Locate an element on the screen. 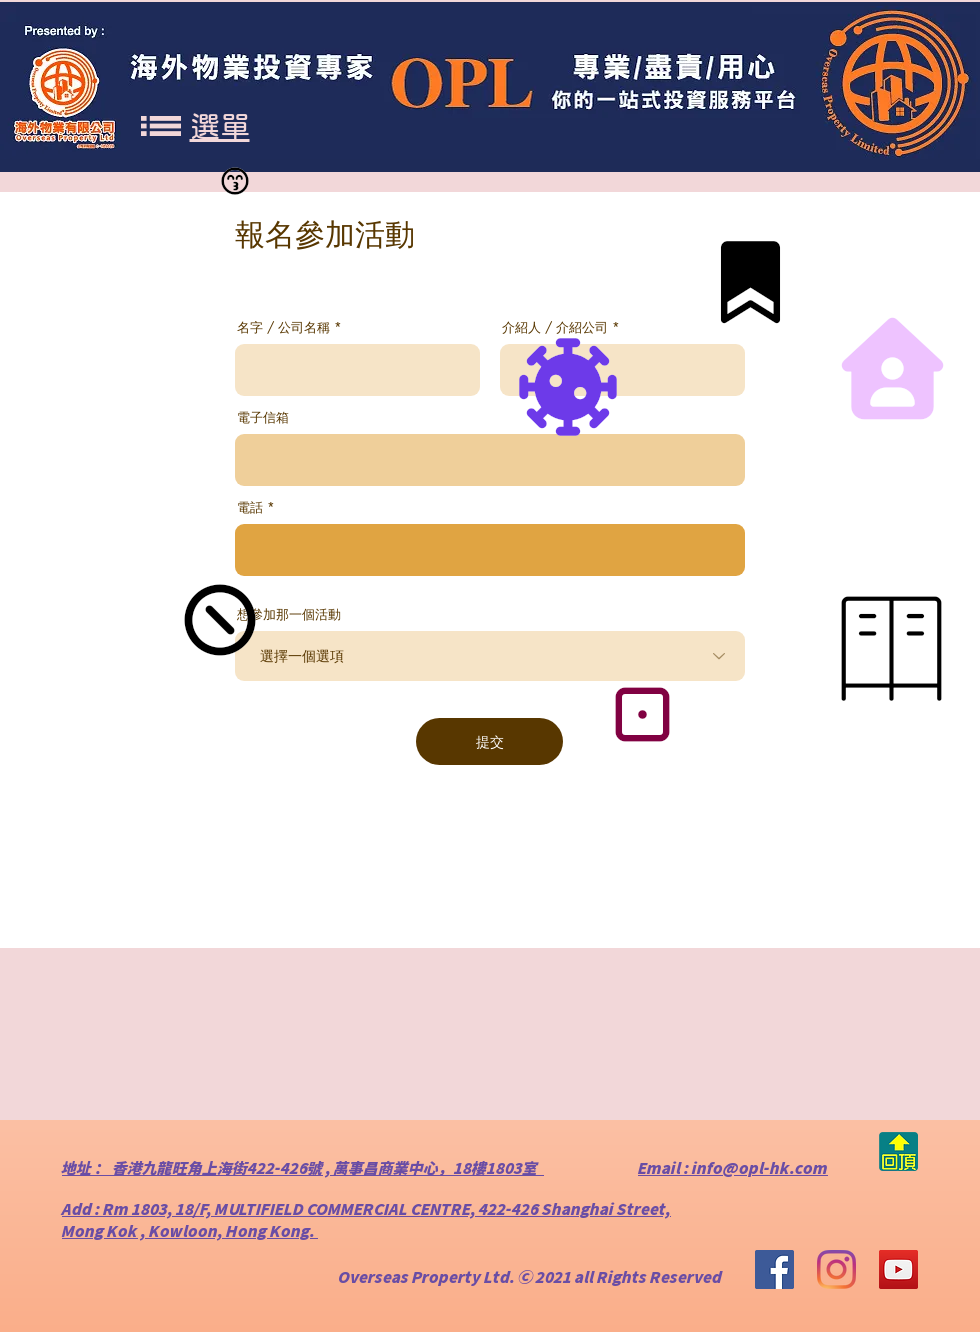 The height and width of the screenshot is (1332, 980). roll the dice or generate a random result is located at coordinates (642, 714).